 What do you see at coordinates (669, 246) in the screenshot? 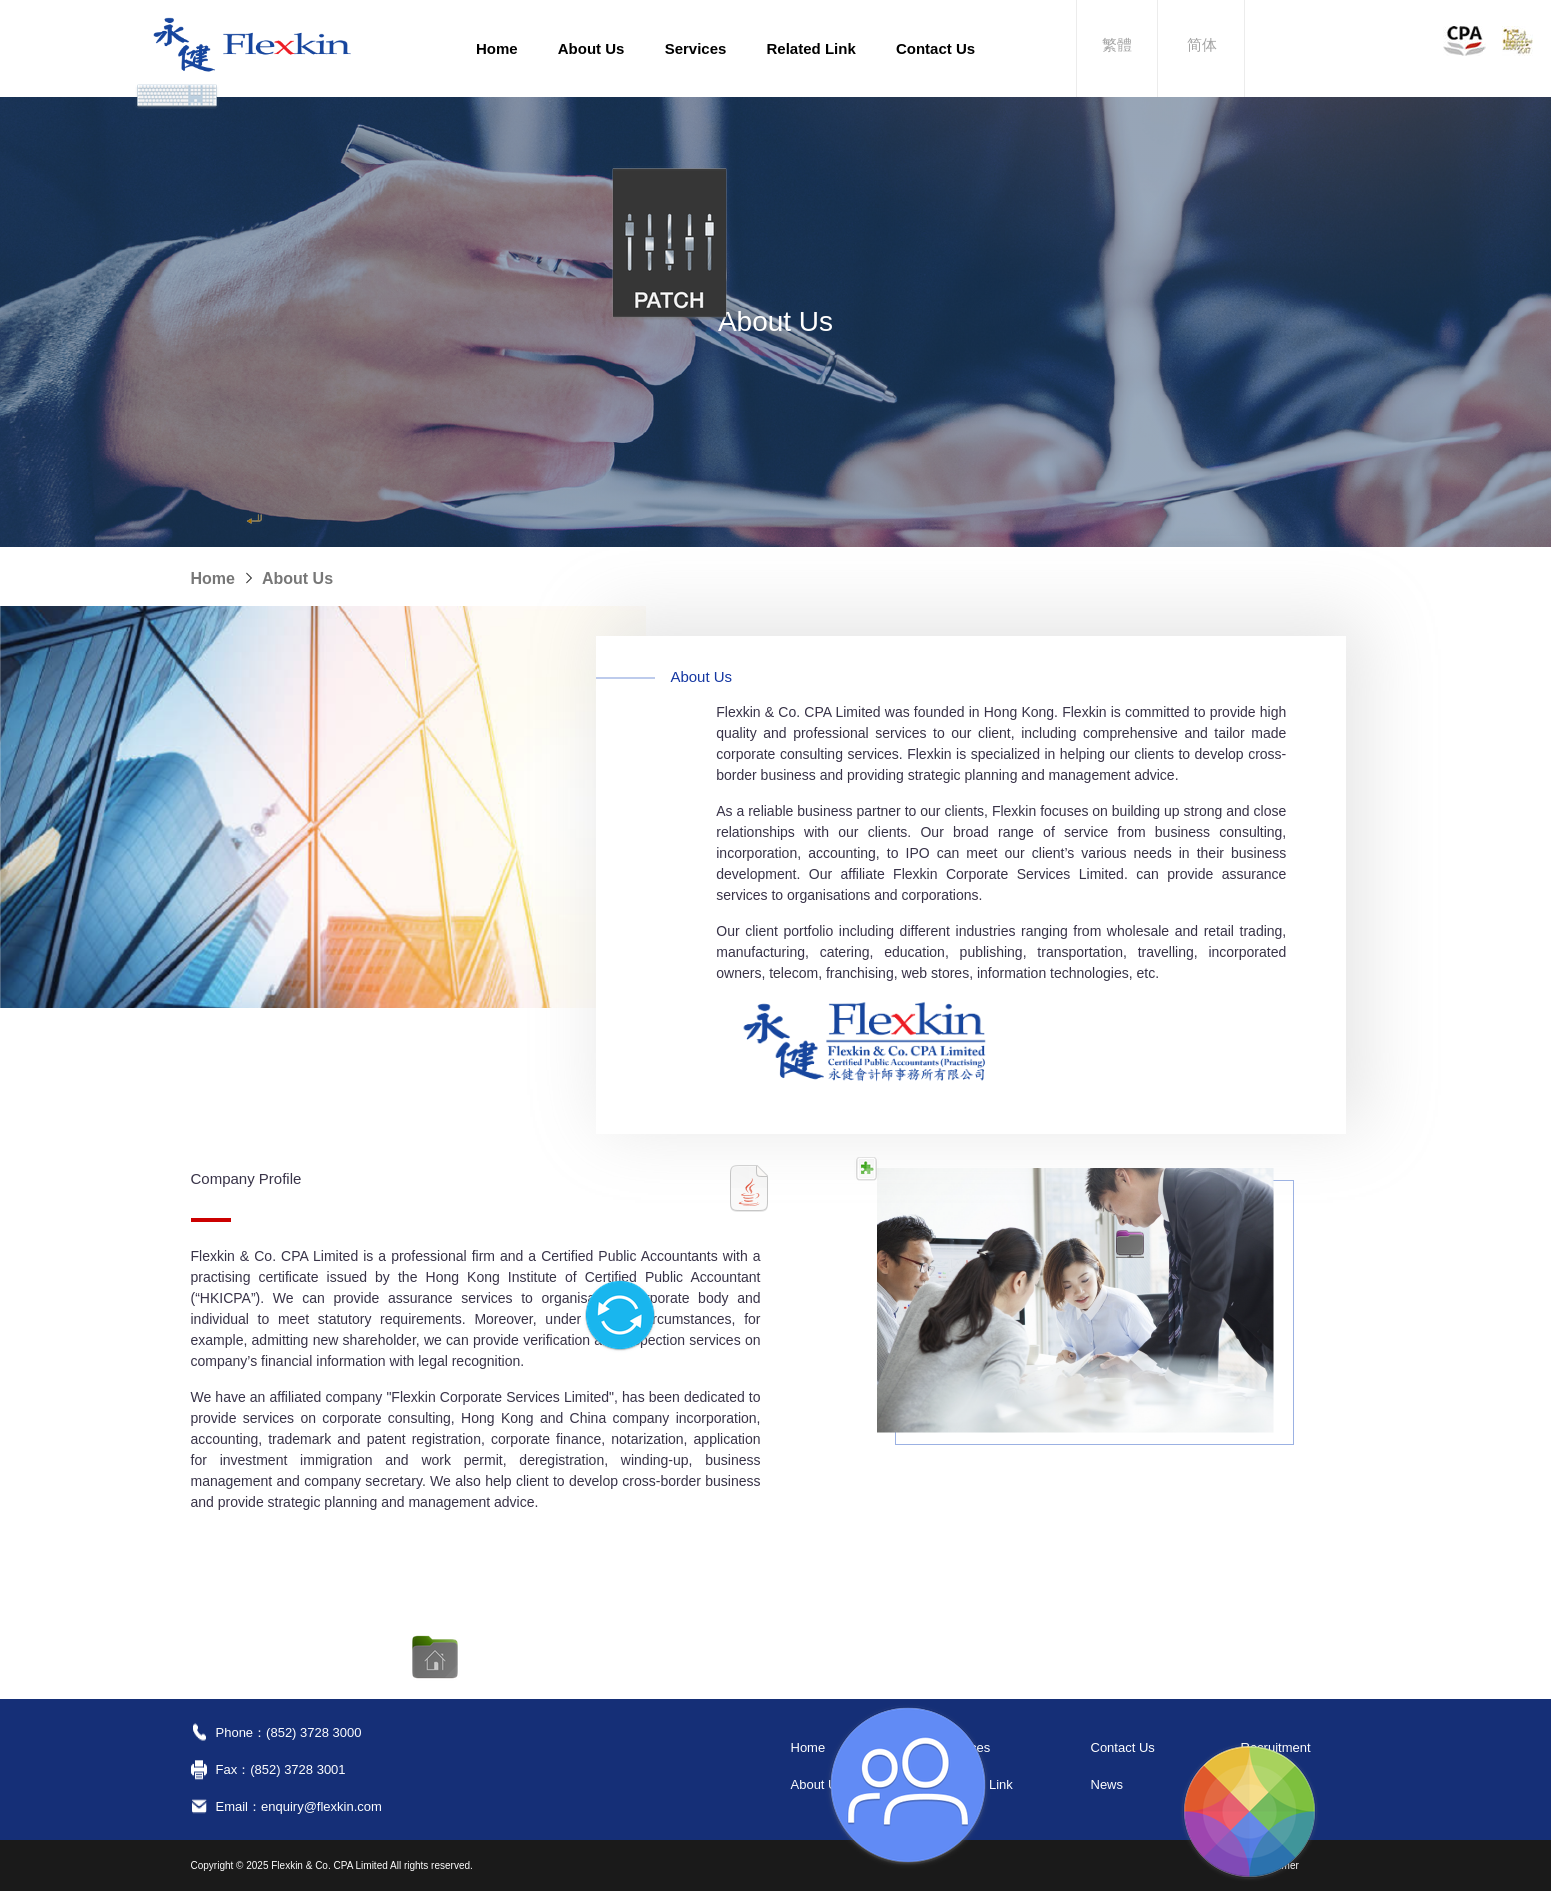
I see `open patch settings in GarageBand` at bounding box center [669, 246].